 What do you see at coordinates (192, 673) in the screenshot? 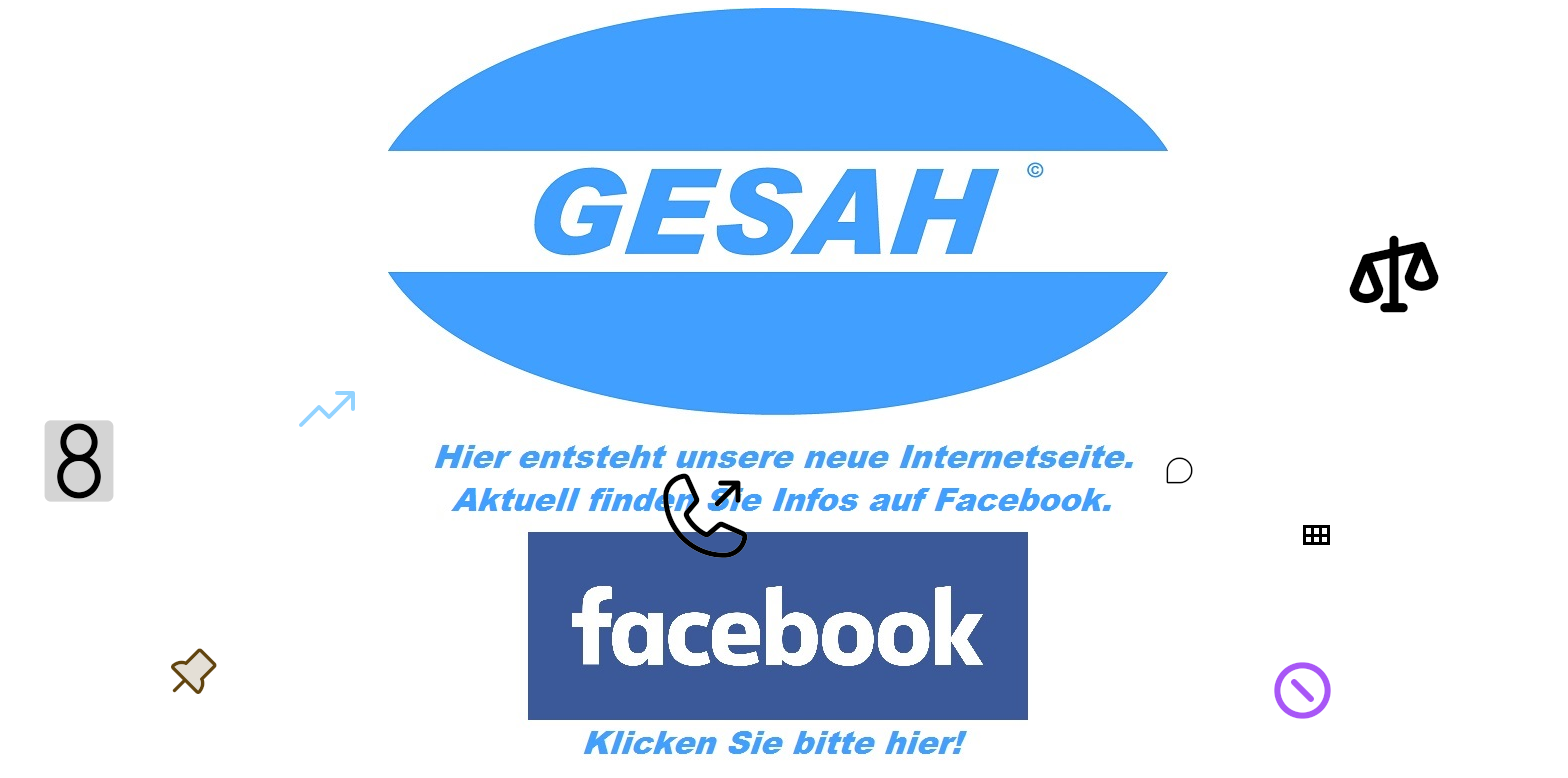
I see `pin an item to keep it visible` at bounding box center [192, 673].